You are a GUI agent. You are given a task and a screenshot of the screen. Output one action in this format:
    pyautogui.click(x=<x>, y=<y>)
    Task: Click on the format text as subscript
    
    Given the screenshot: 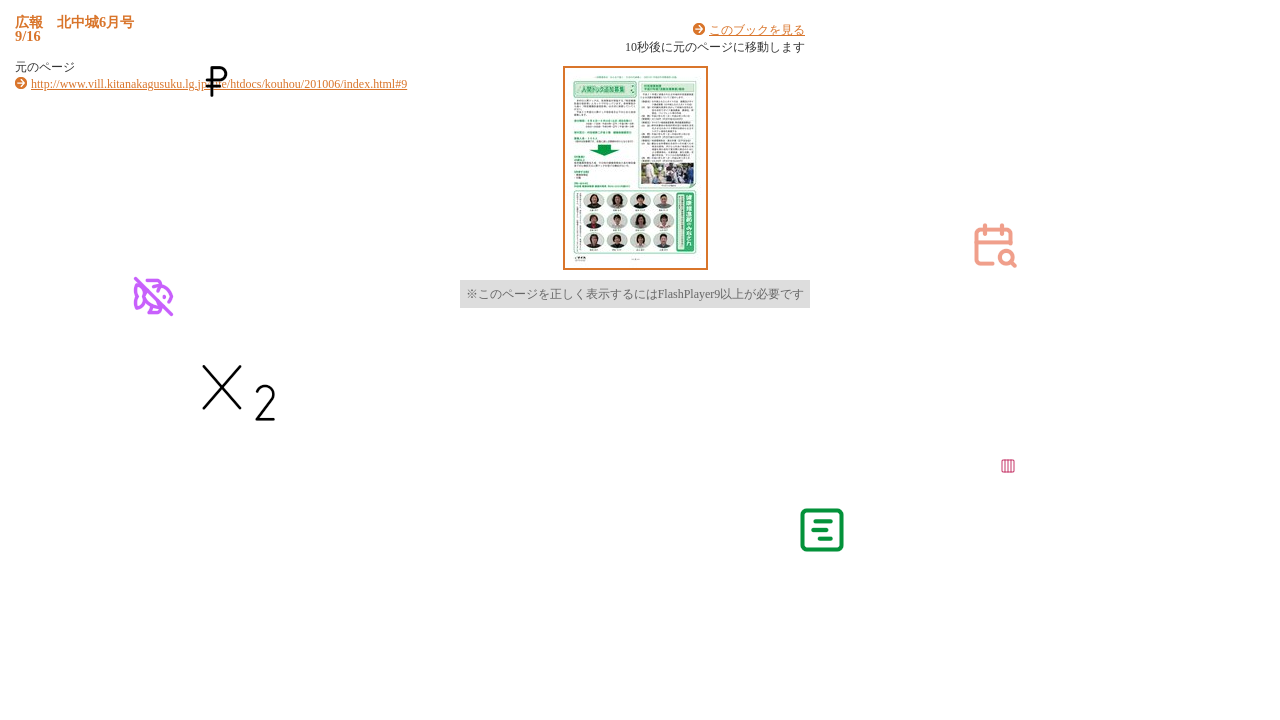 What is the action you would take?
    pyautogui.click(x=234, y=391)
    